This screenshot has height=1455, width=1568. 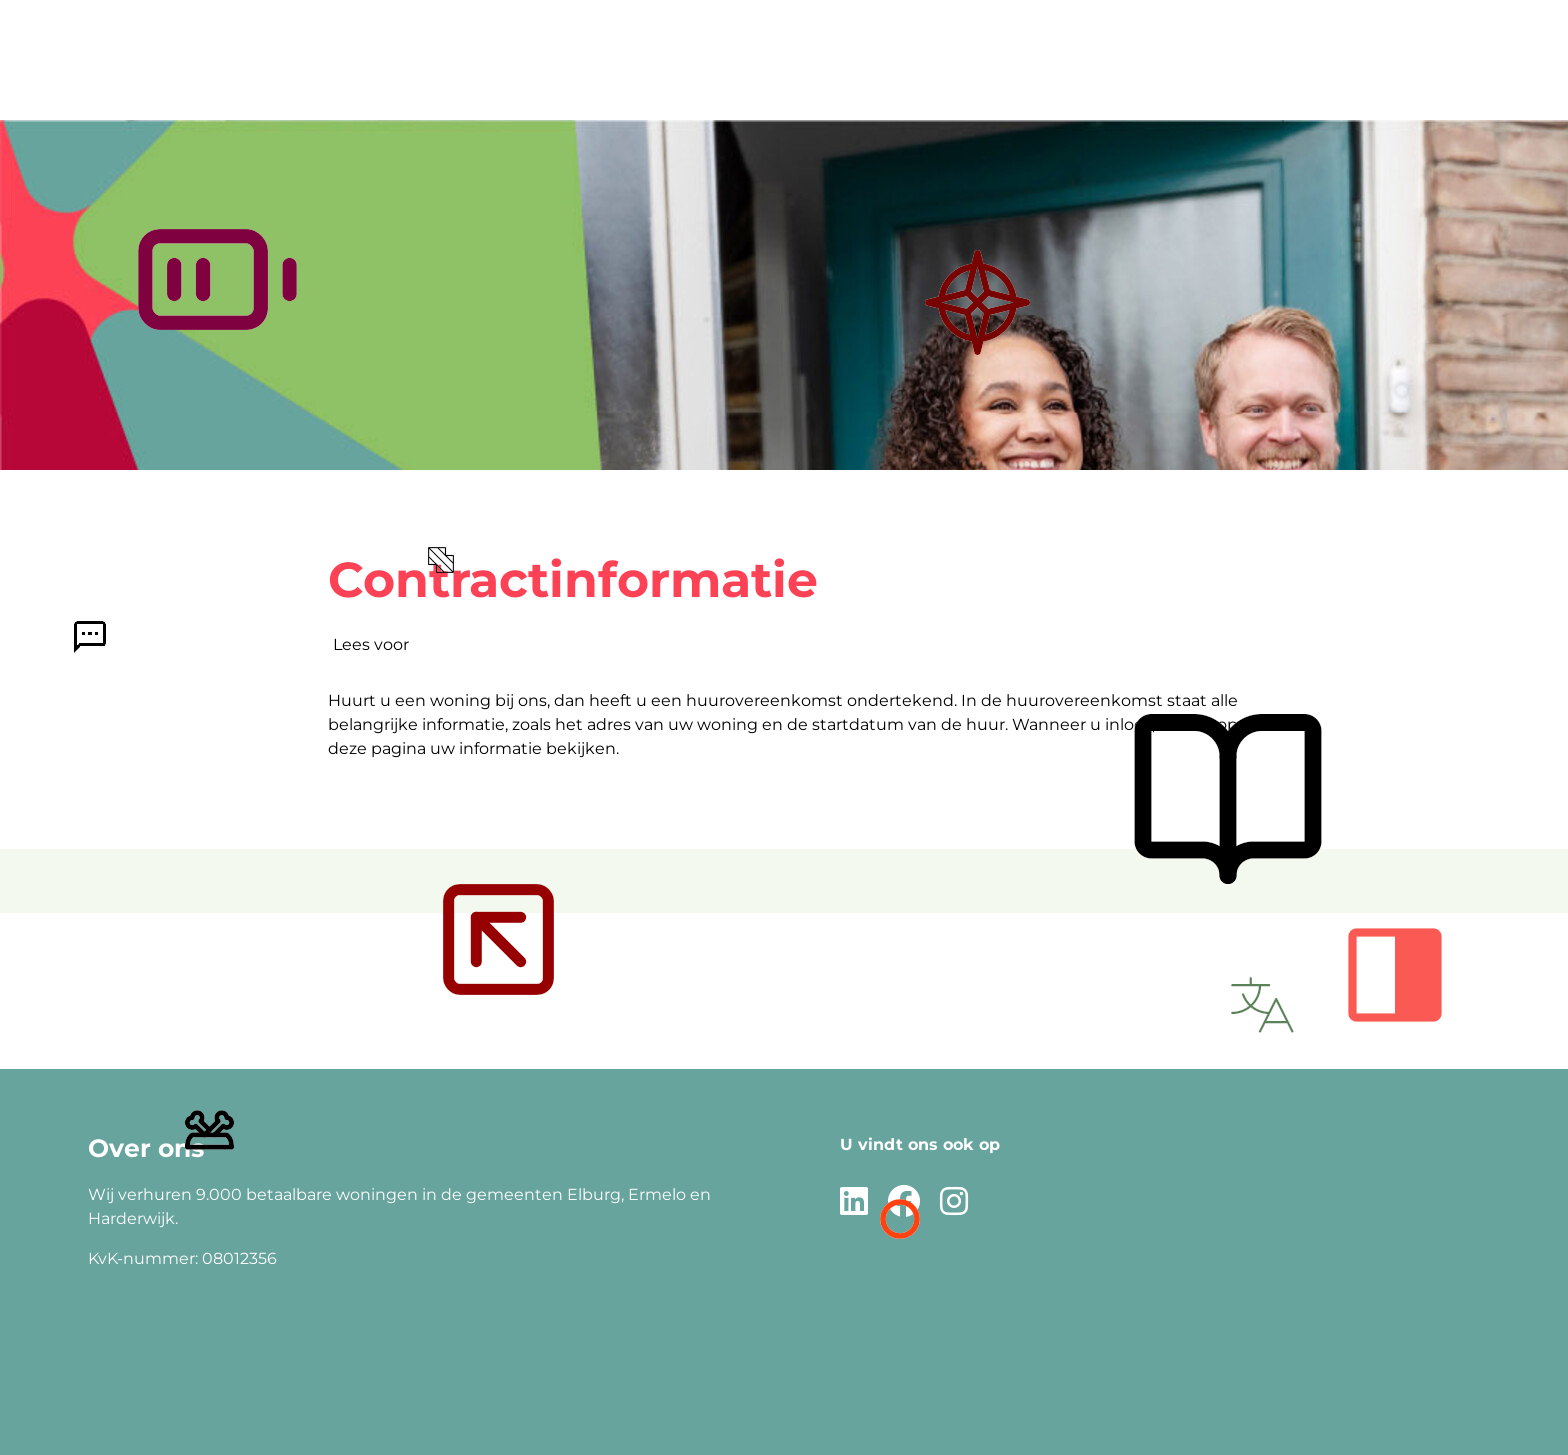 What do you see at coordinates (209, 1127) in the screenshot?
I see `access pet feeding schedule` at bounding box center [209, 1127].